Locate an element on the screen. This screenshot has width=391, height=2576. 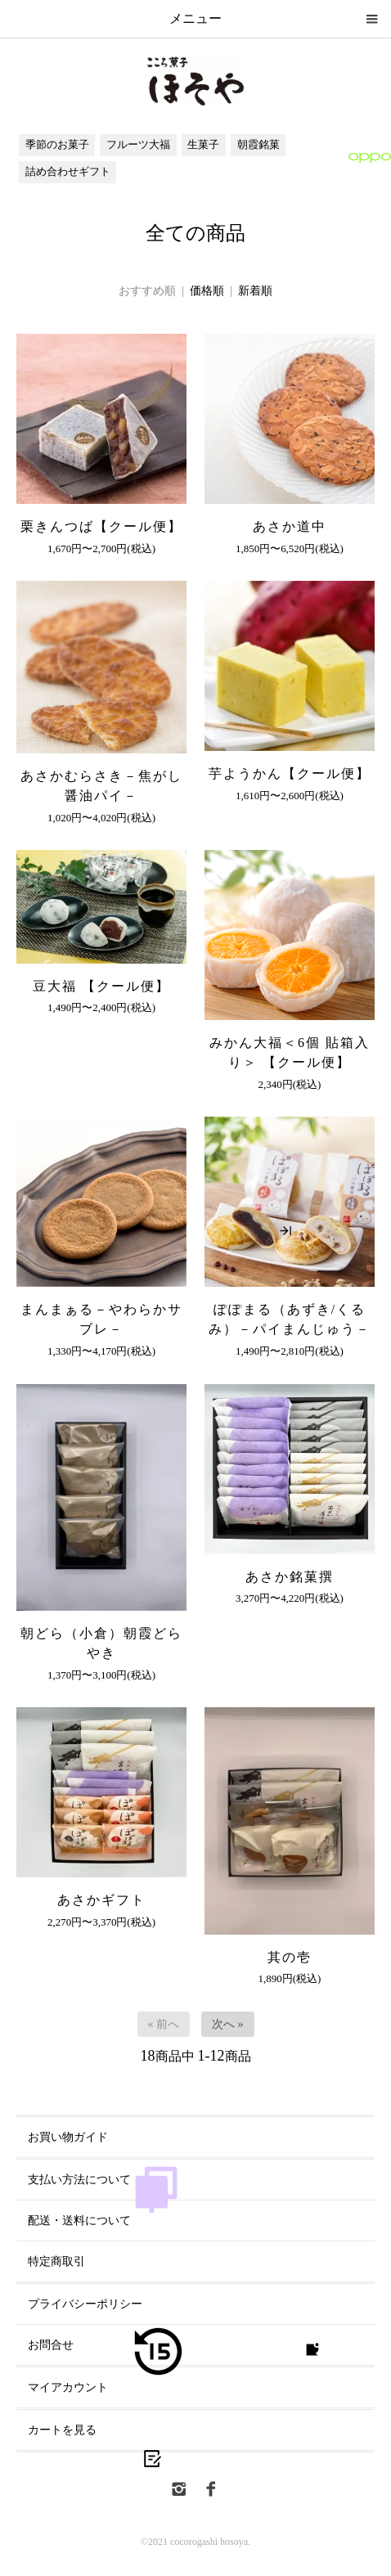
remixicon logo is located at coordinates (312, 2349).